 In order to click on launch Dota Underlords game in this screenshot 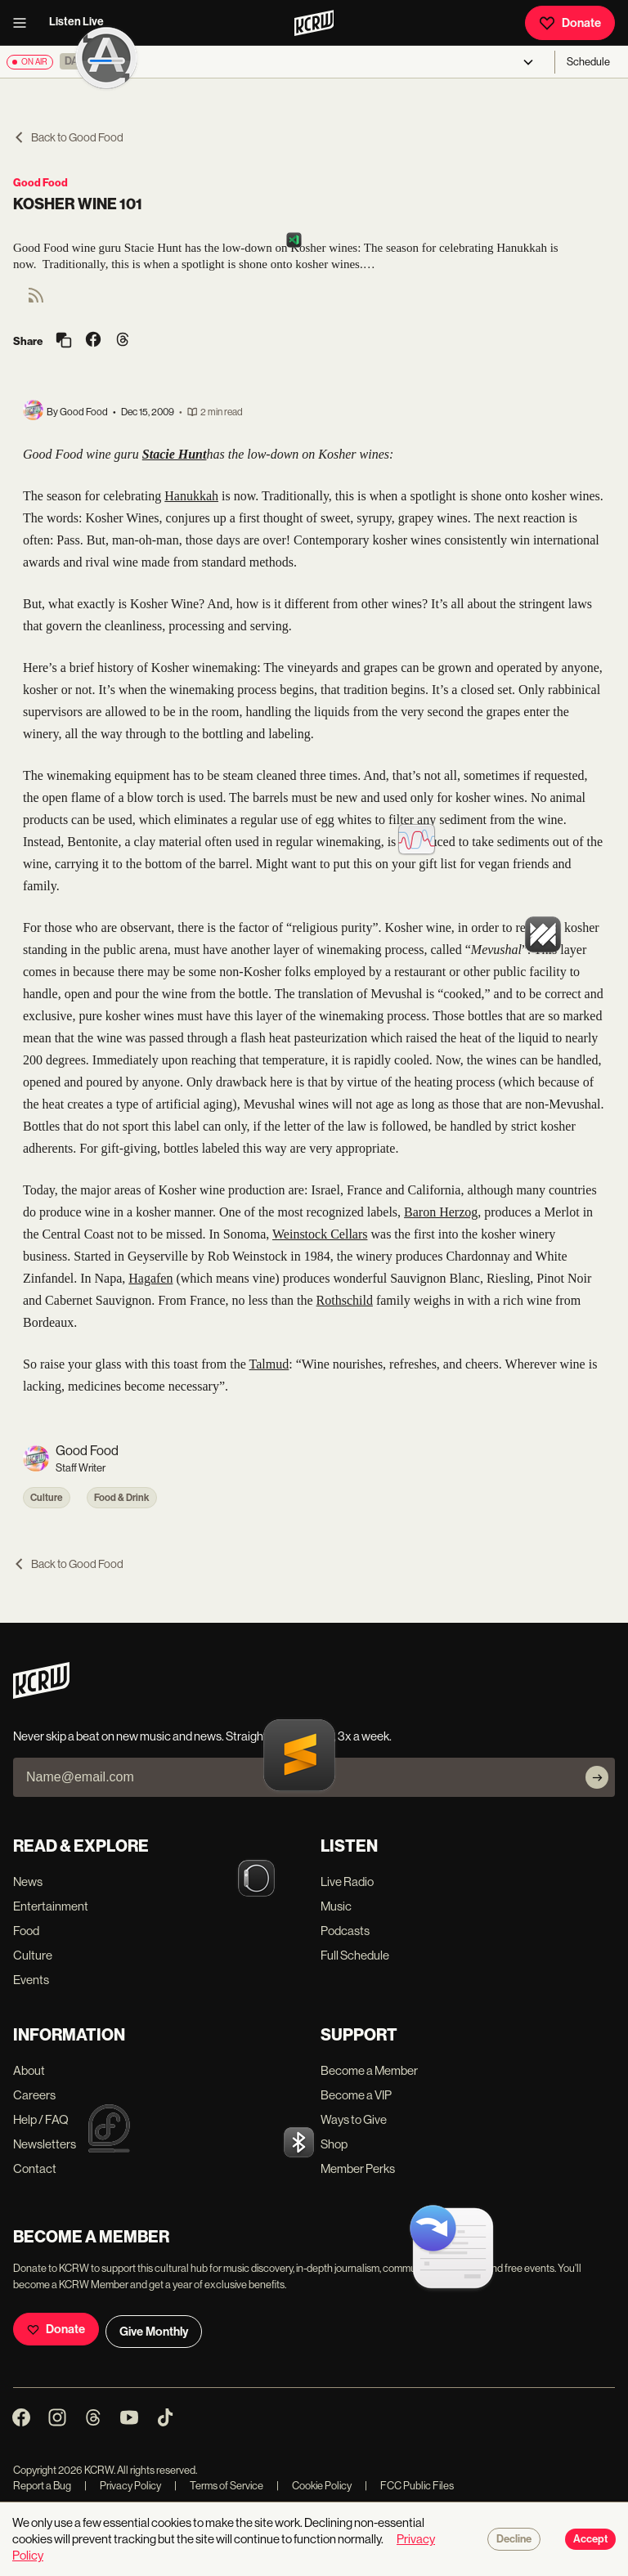, I will do `click(543, 934)`.